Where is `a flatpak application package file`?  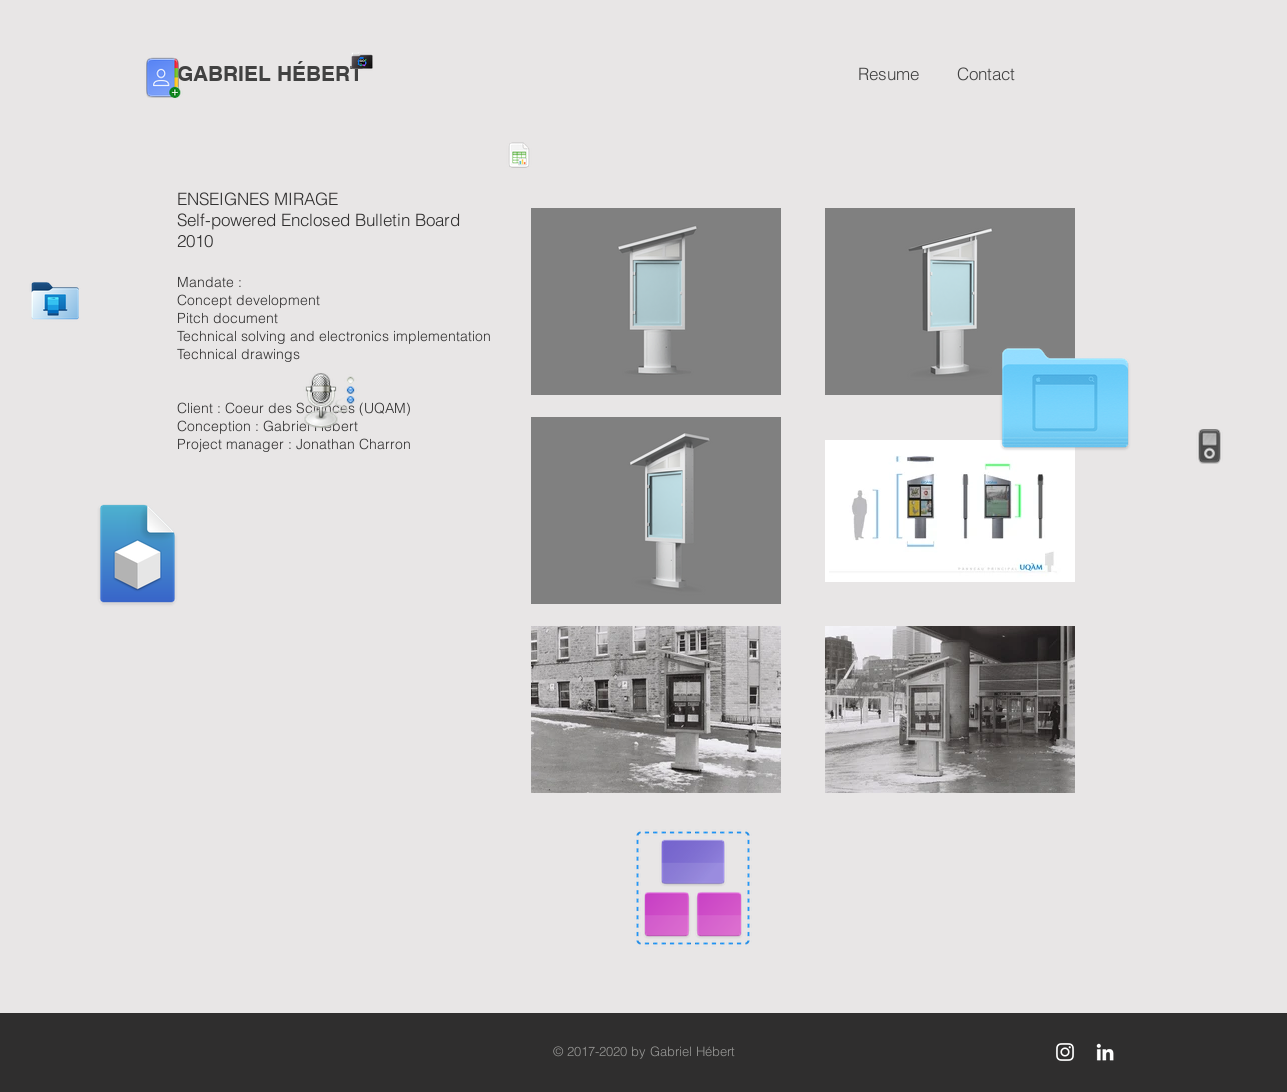 a flatpak application package file is located at coordinates (137, 553).